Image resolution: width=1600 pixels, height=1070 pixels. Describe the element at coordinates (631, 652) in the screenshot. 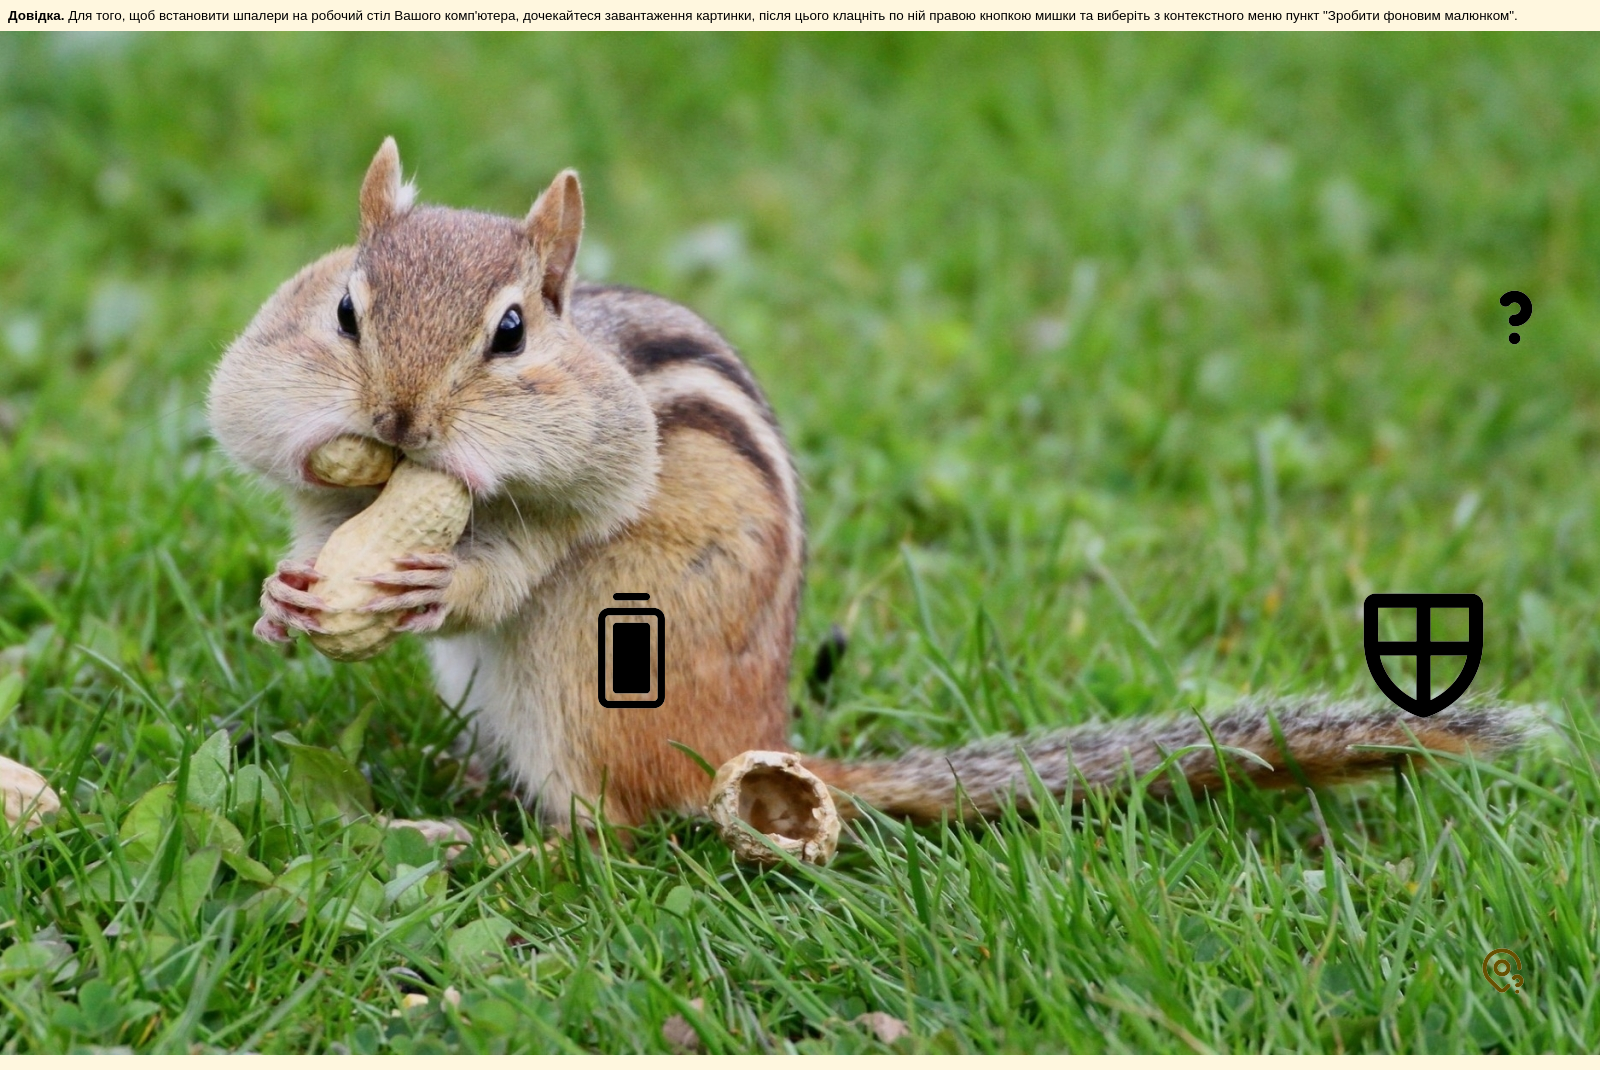

I see `indicates battery is fully charged` at that location.